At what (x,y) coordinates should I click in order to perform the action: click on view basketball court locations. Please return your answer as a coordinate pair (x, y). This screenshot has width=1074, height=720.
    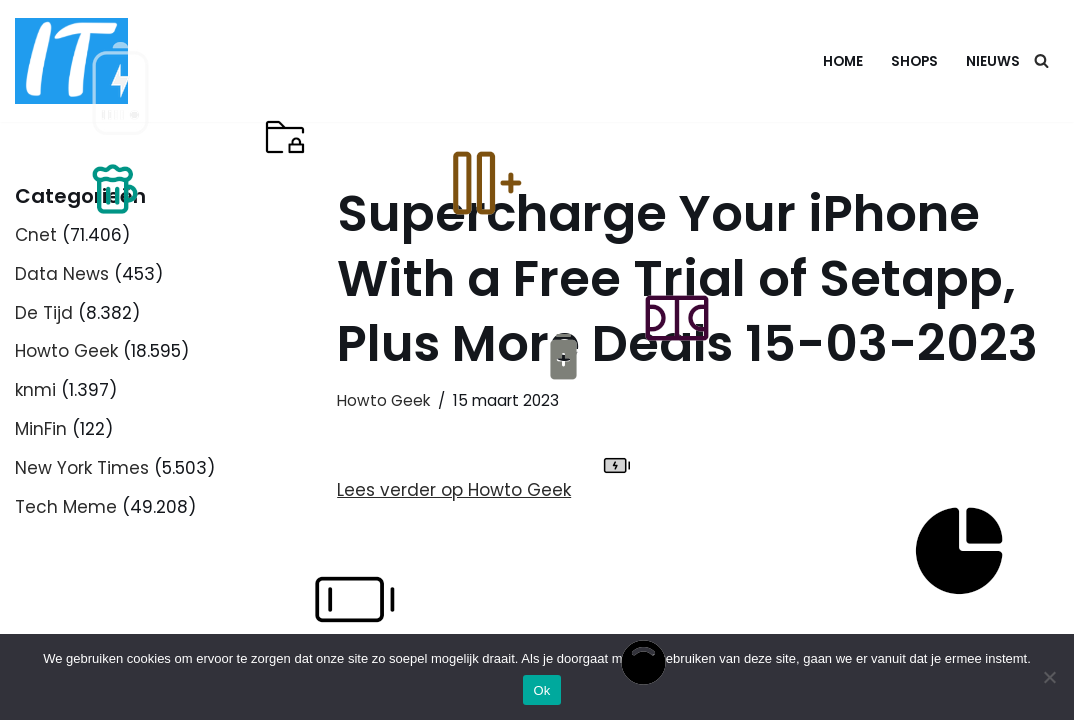
    Looking at the image, I should click on (677, 318).